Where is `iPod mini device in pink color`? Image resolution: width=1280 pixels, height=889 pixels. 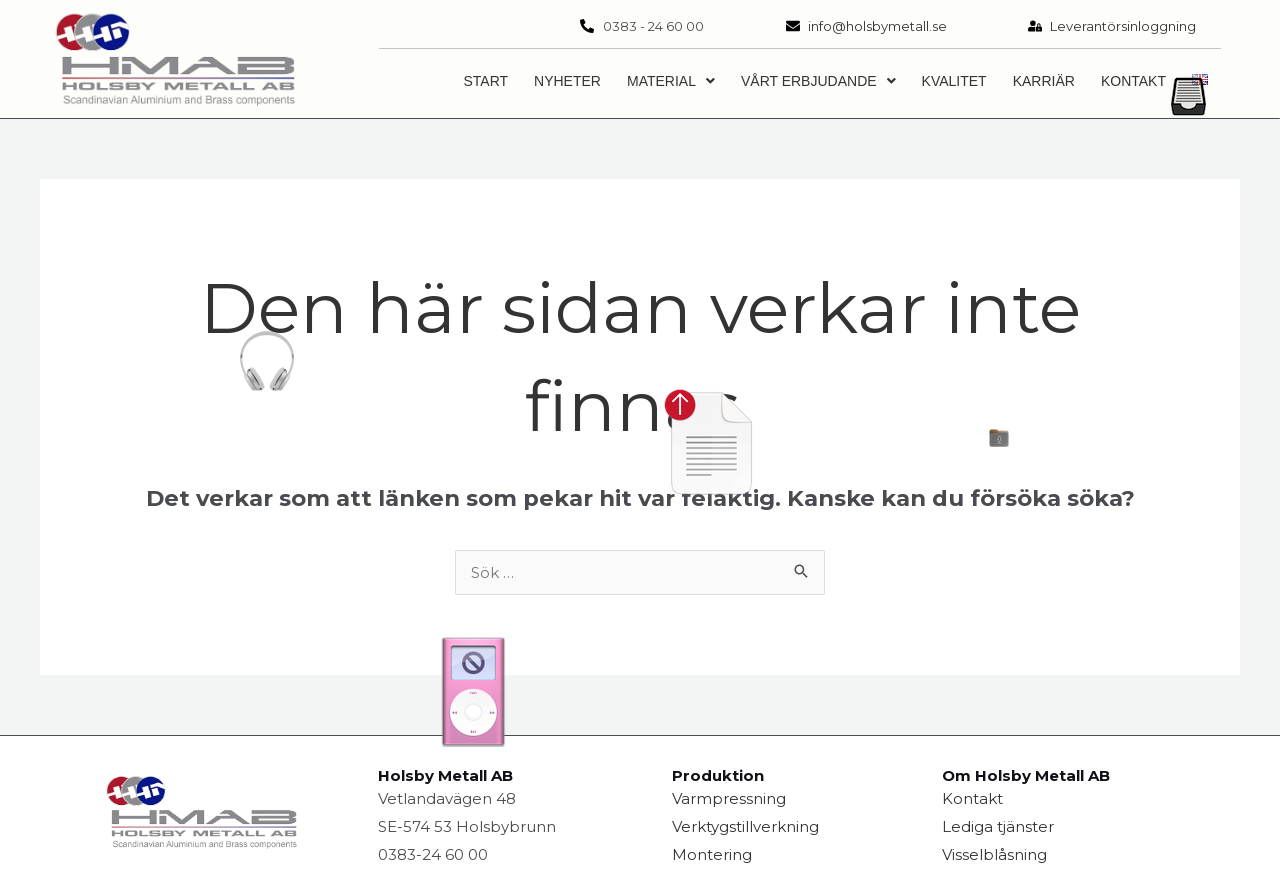 iPod mini device in pink color is located at coordinates (472, 691).